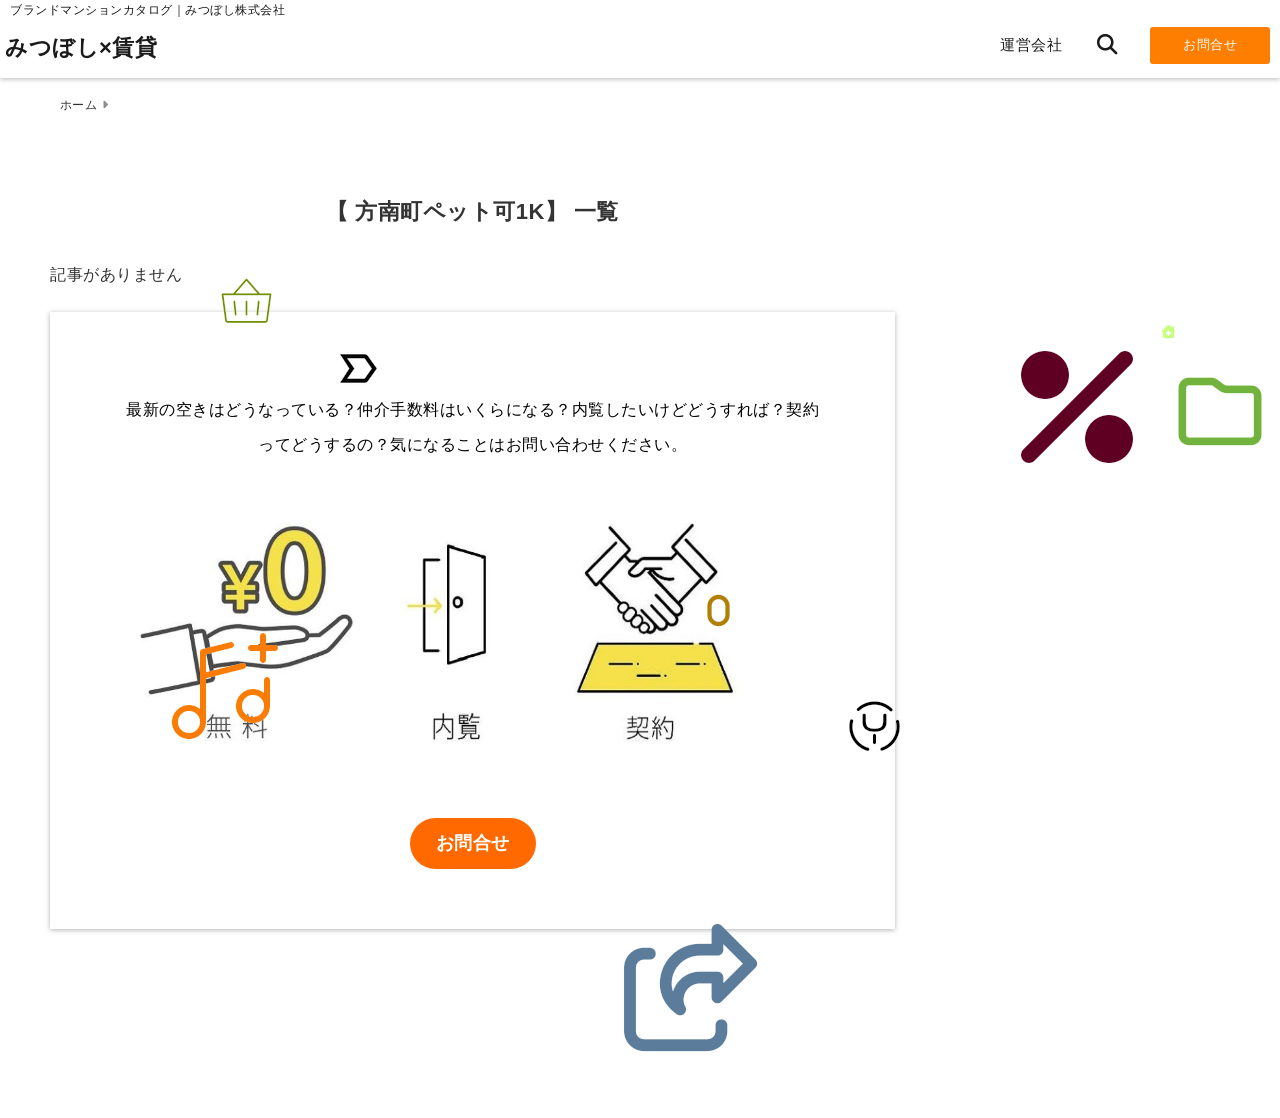 The height and width of the screenshot is (1118, 1280). What do you see at coordinates (246, 303) in the screenshot?
I see `view your shopping basket` at bounding box center [246, 303].